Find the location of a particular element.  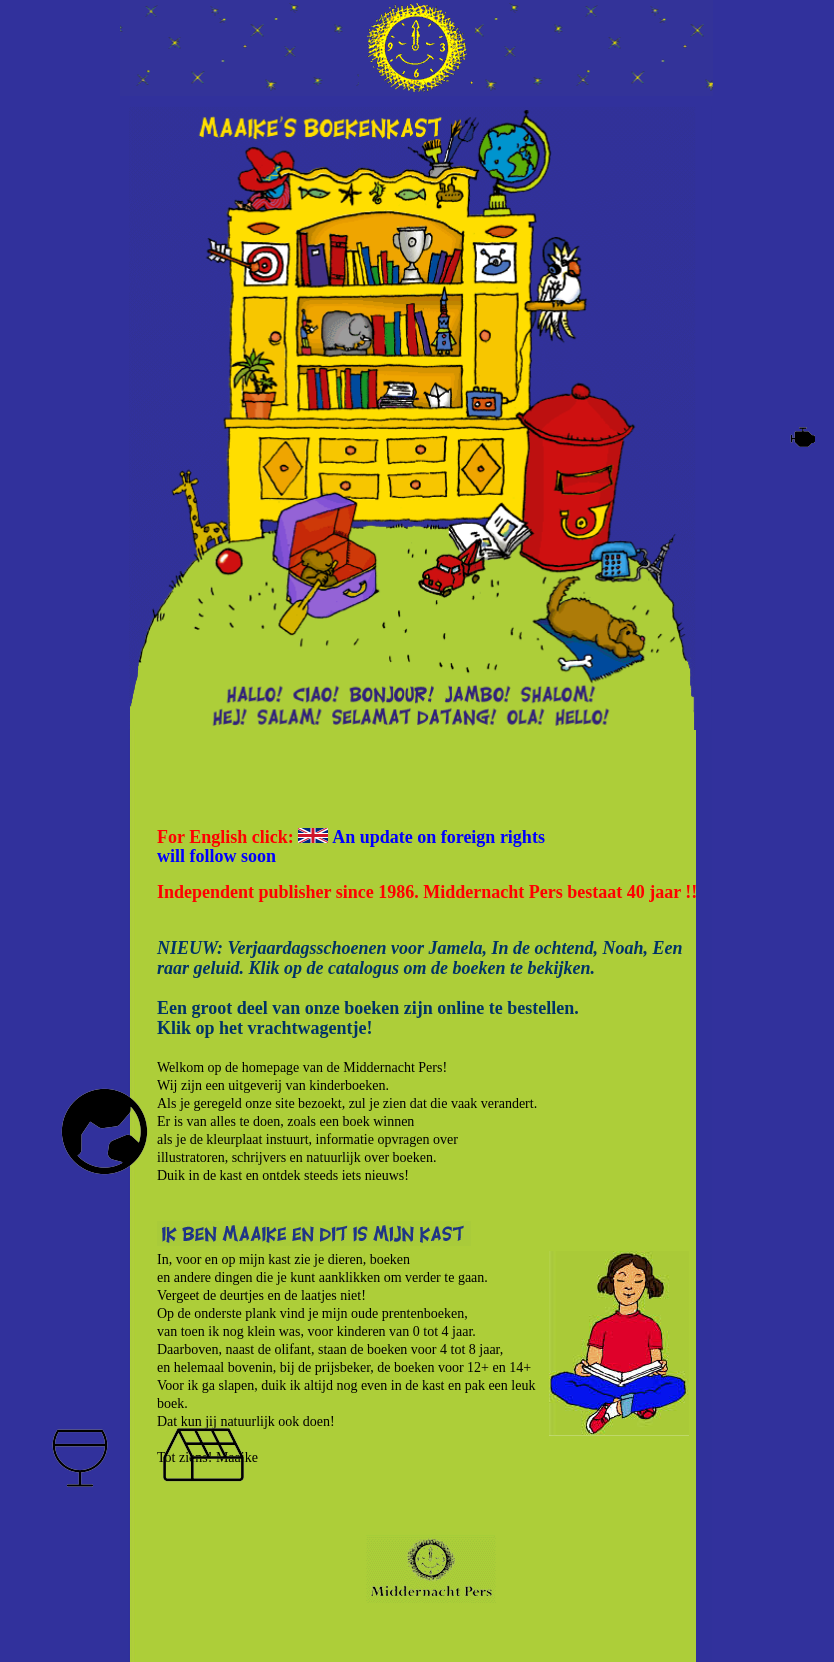

browse wine or cocktail menu is located at coordinates (80, 1457).